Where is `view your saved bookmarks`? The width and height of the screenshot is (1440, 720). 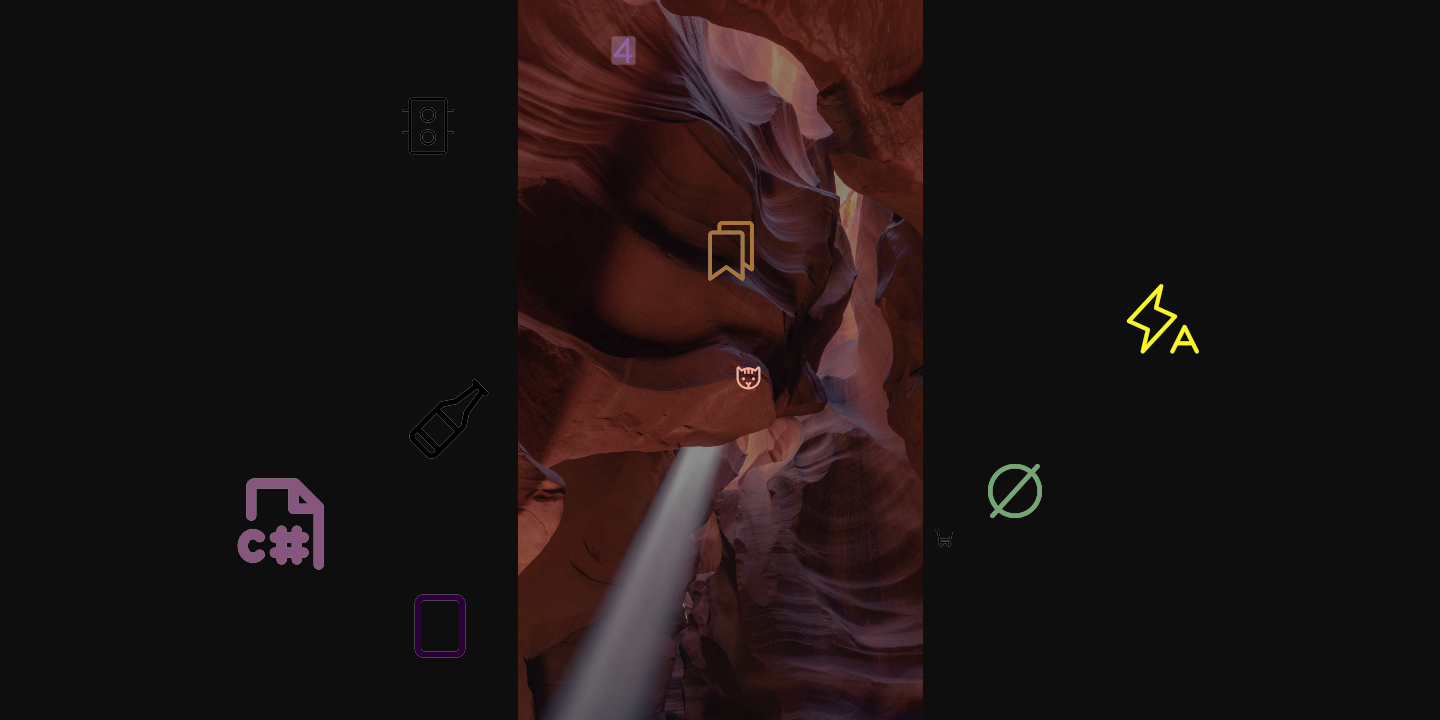 view your saved bookmarks is located at coordinates (731, 251).